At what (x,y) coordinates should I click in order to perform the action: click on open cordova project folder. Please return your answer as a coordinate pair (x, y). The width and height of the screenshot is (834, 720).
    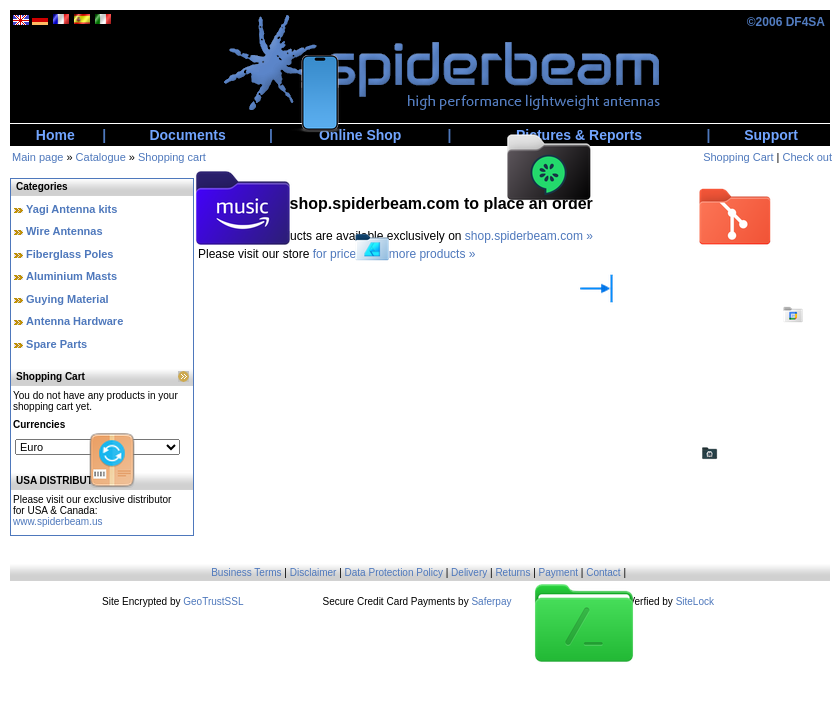
    Looking at the image, I should click on (709, 453).